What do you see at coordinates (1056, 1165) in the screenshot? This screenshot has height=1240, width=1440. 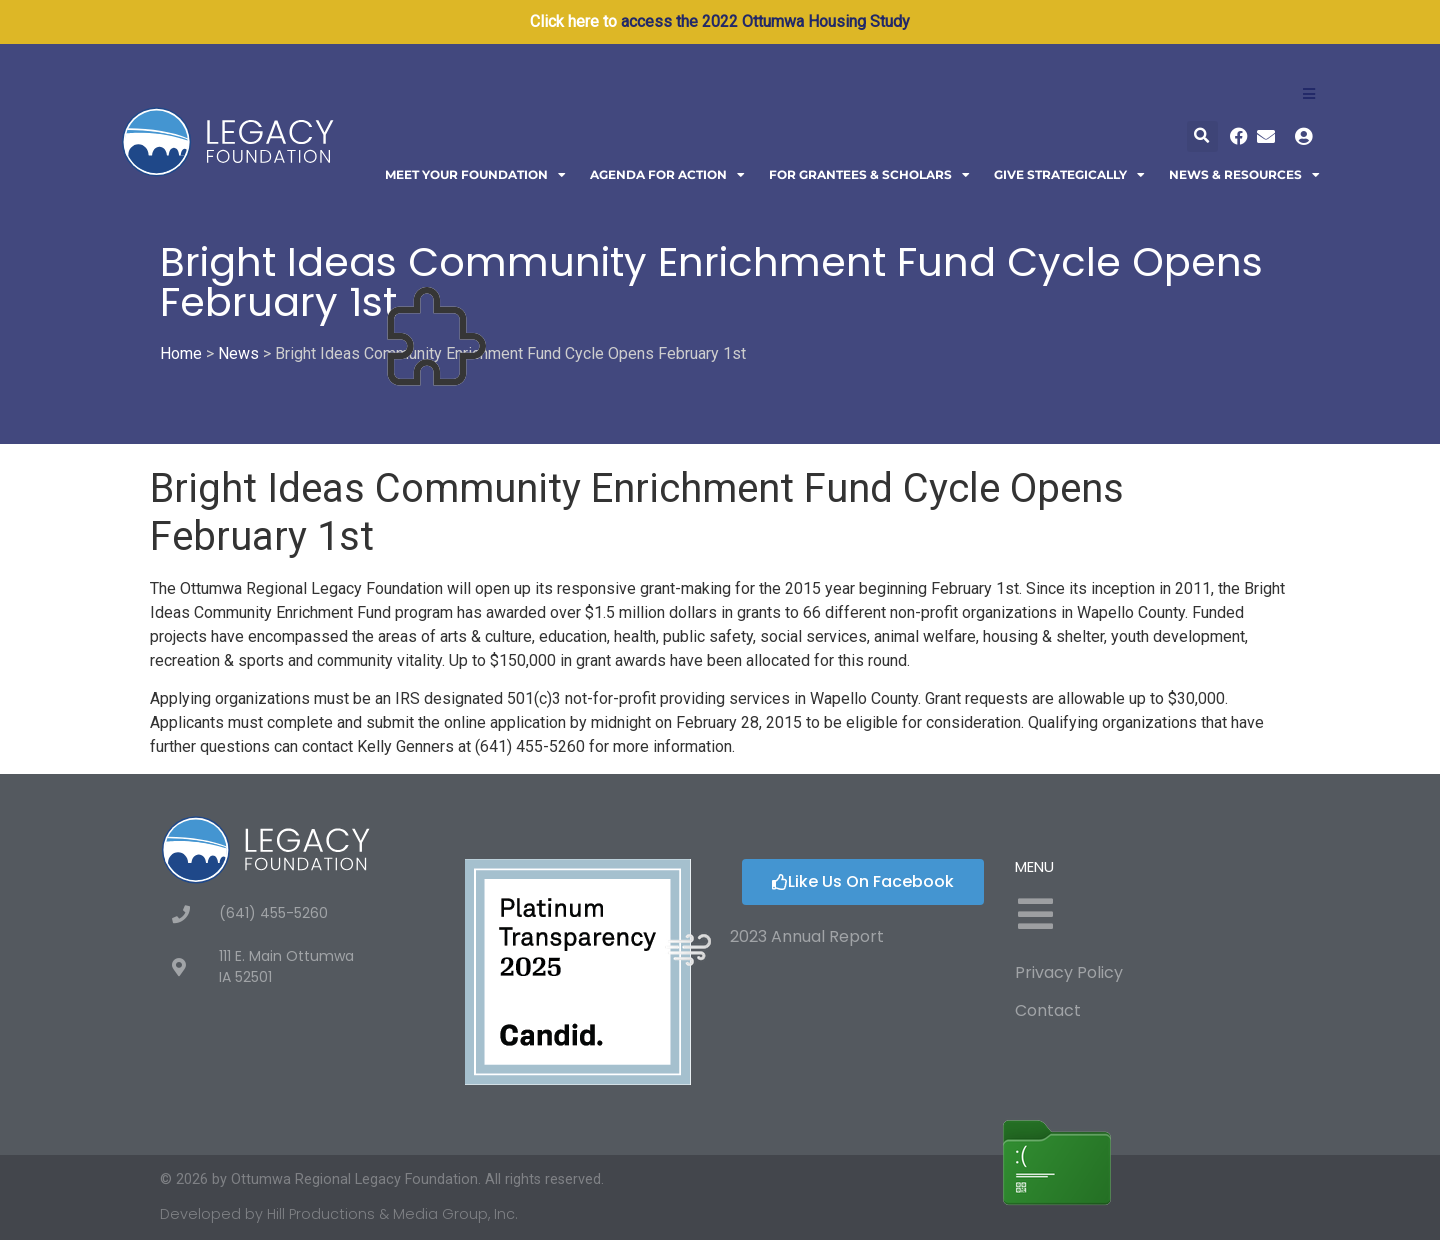 I see `folder containing windows insider or beta system files` at bounding box center [1056, 1165].